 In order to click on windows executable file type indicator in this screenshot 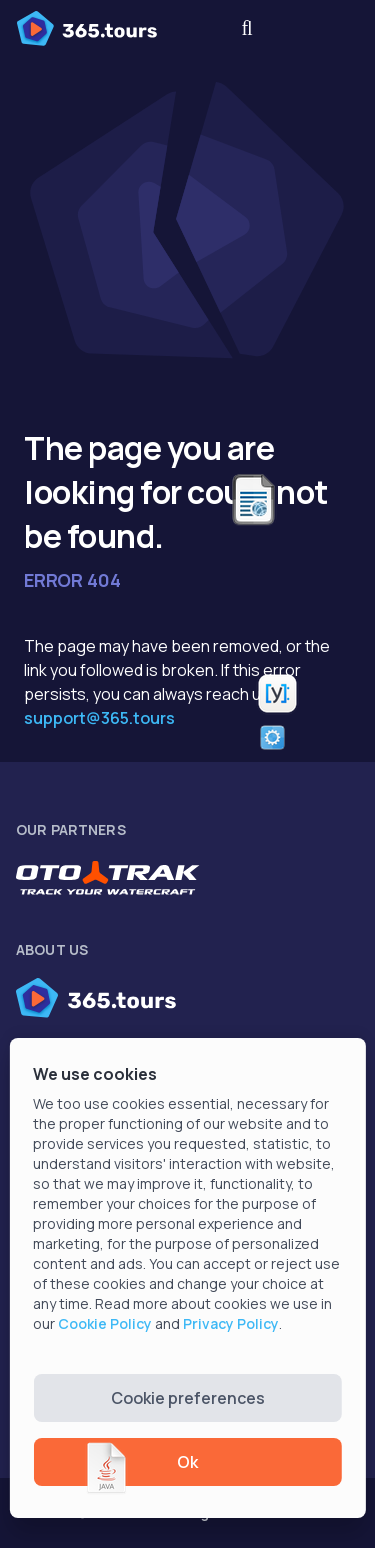, I will do `click(272, 737)`.